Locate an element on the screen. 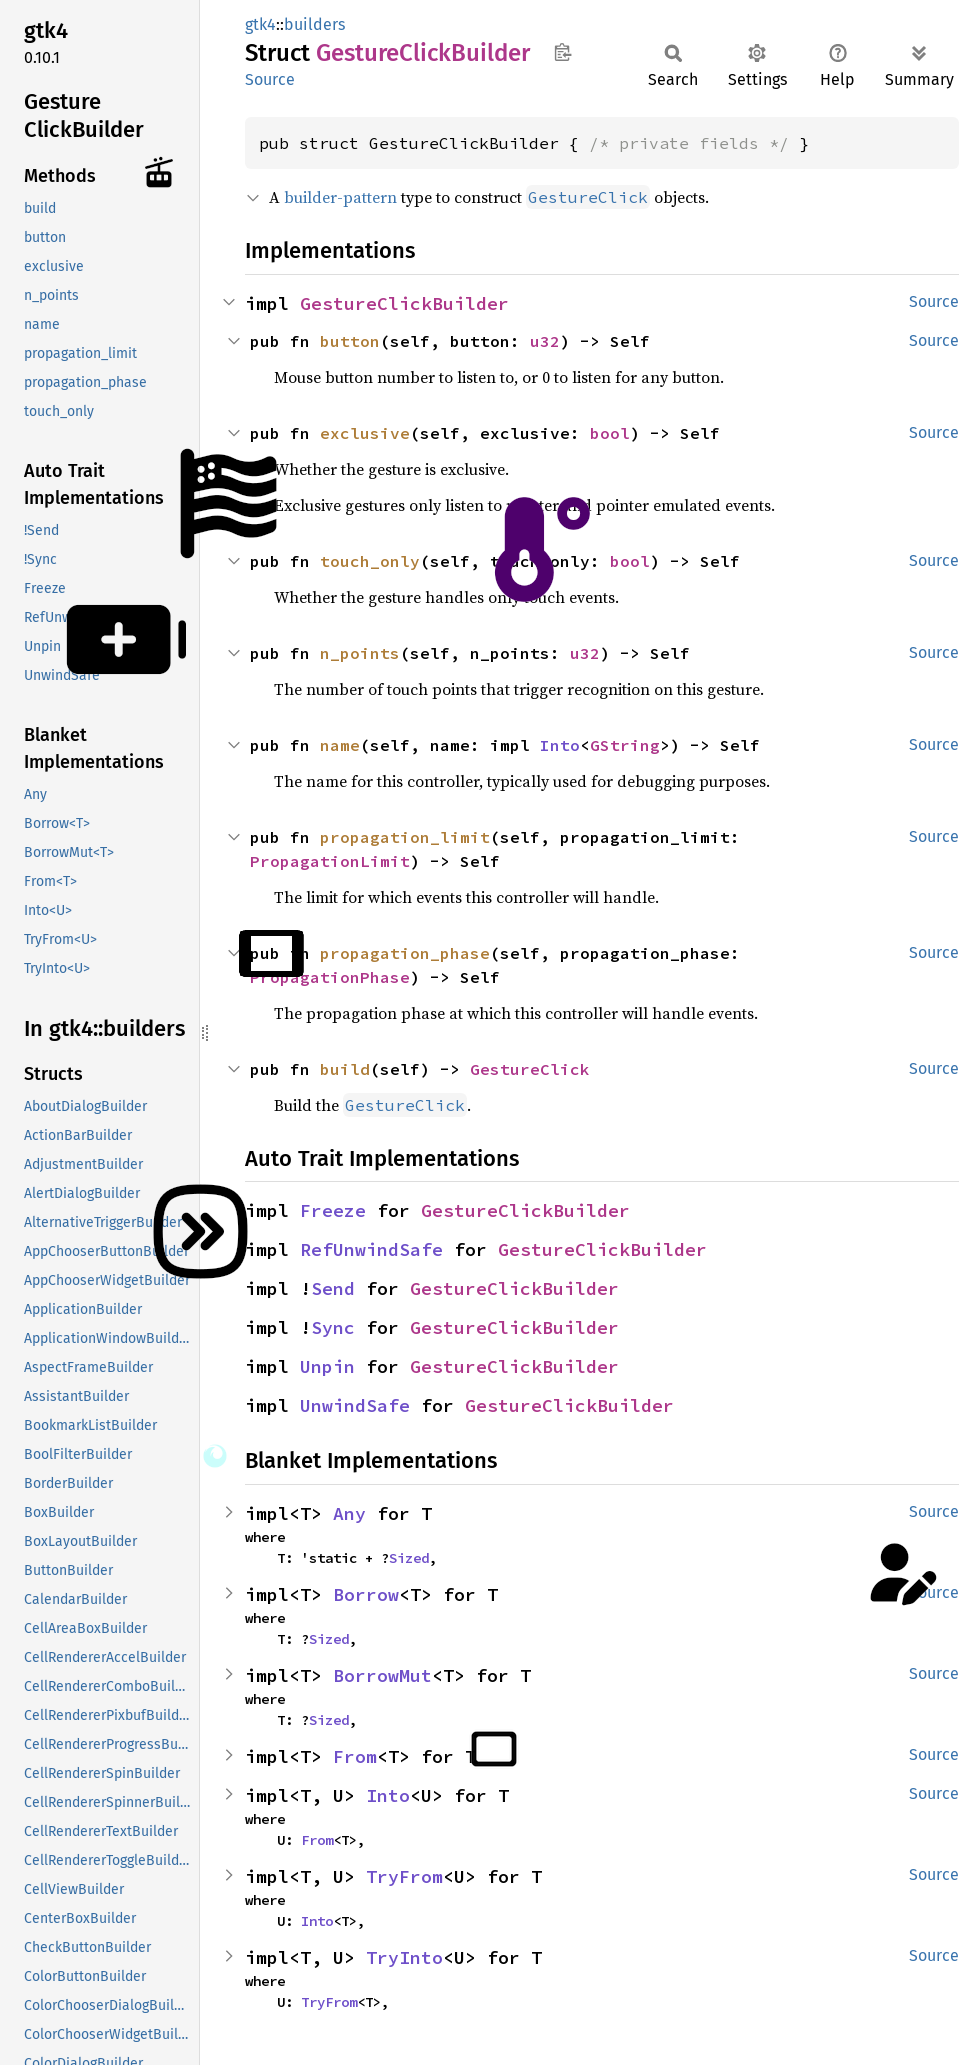  switch to tablet view or layout is located at coordinates (271, 953).